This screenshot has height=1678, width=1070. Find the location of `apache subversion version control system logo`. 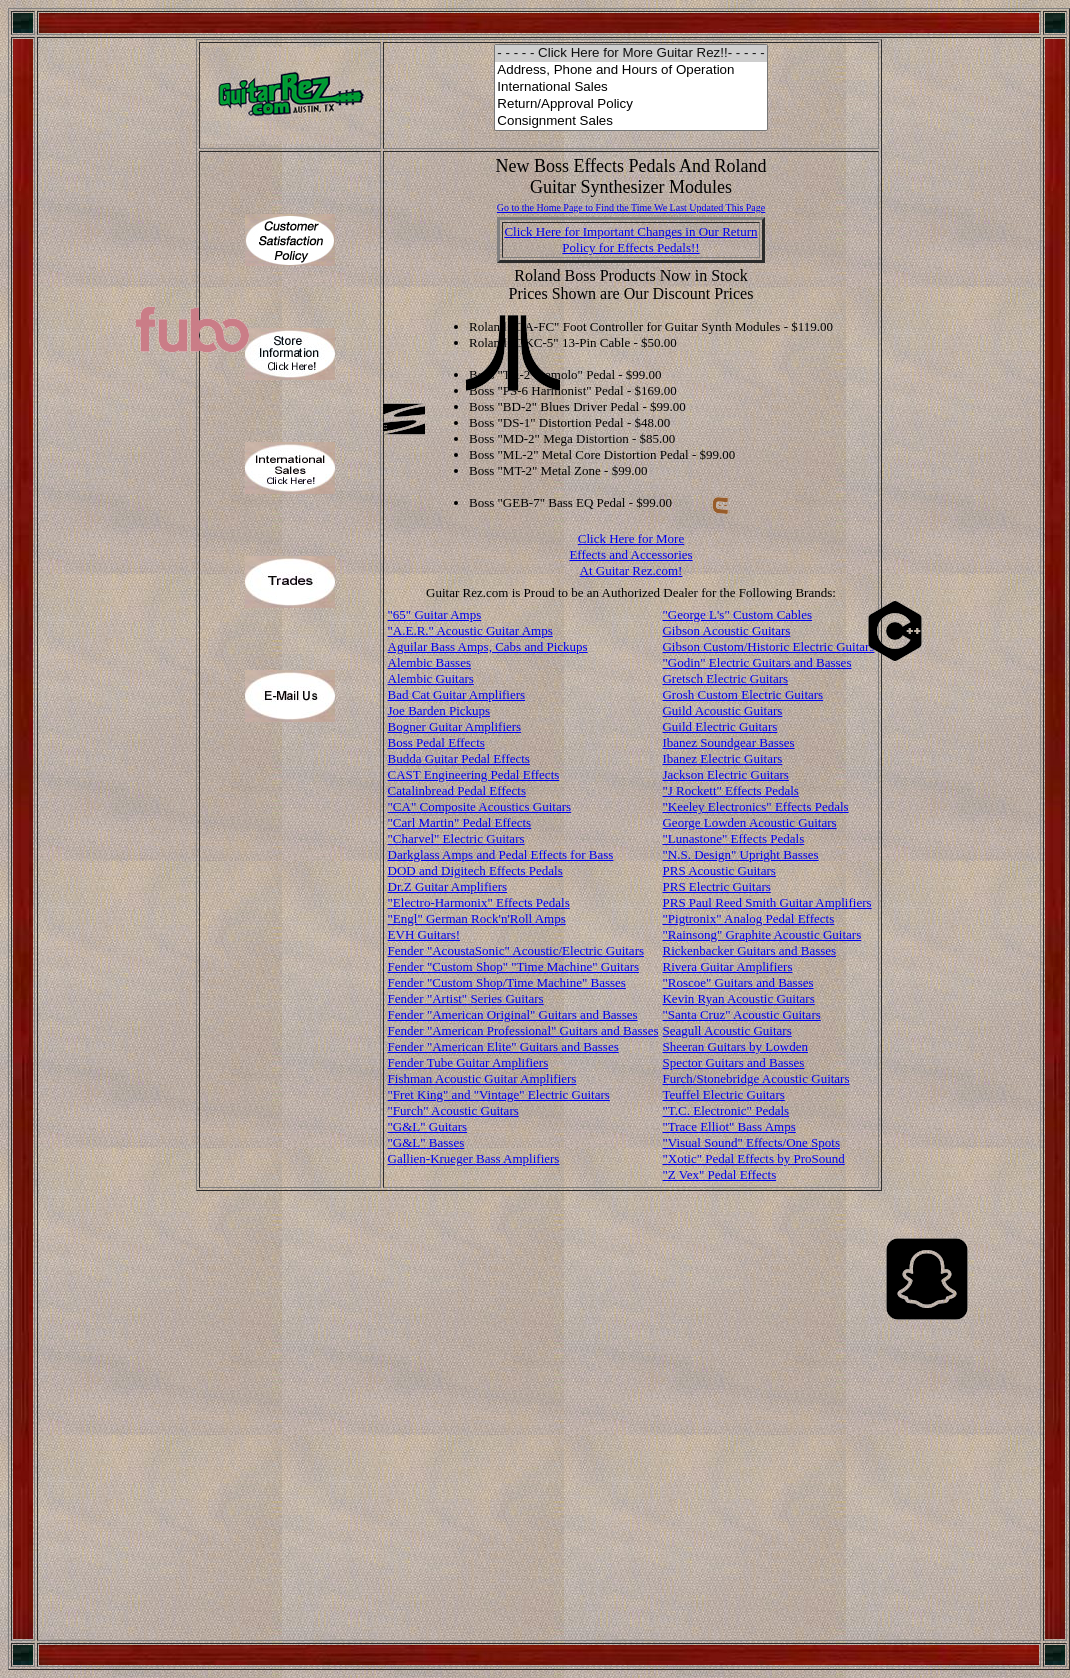

apache subversion version control system logo is located at coordinates (404, 419).